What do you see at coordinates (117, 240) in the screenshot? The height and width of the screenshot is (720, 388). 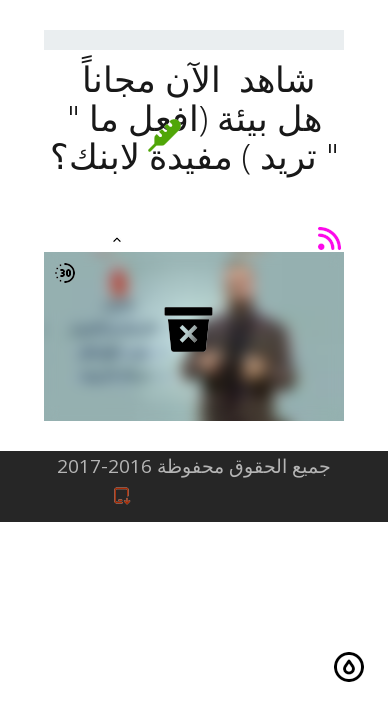 I see `collapse an expanded section` at bounding box center [117, 240].